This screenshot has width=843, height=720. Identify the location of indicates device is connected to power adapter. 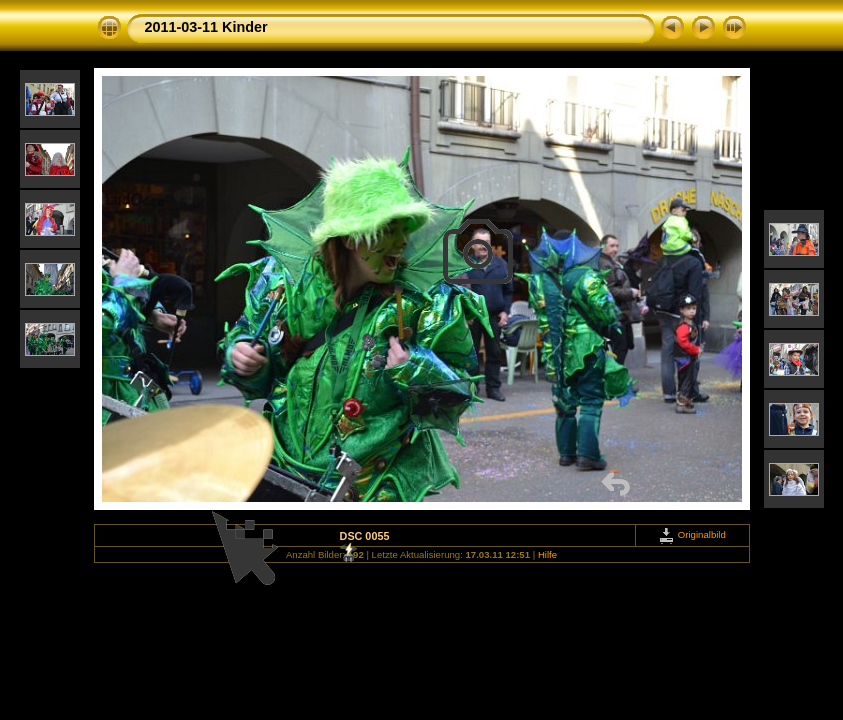
(348, 552).